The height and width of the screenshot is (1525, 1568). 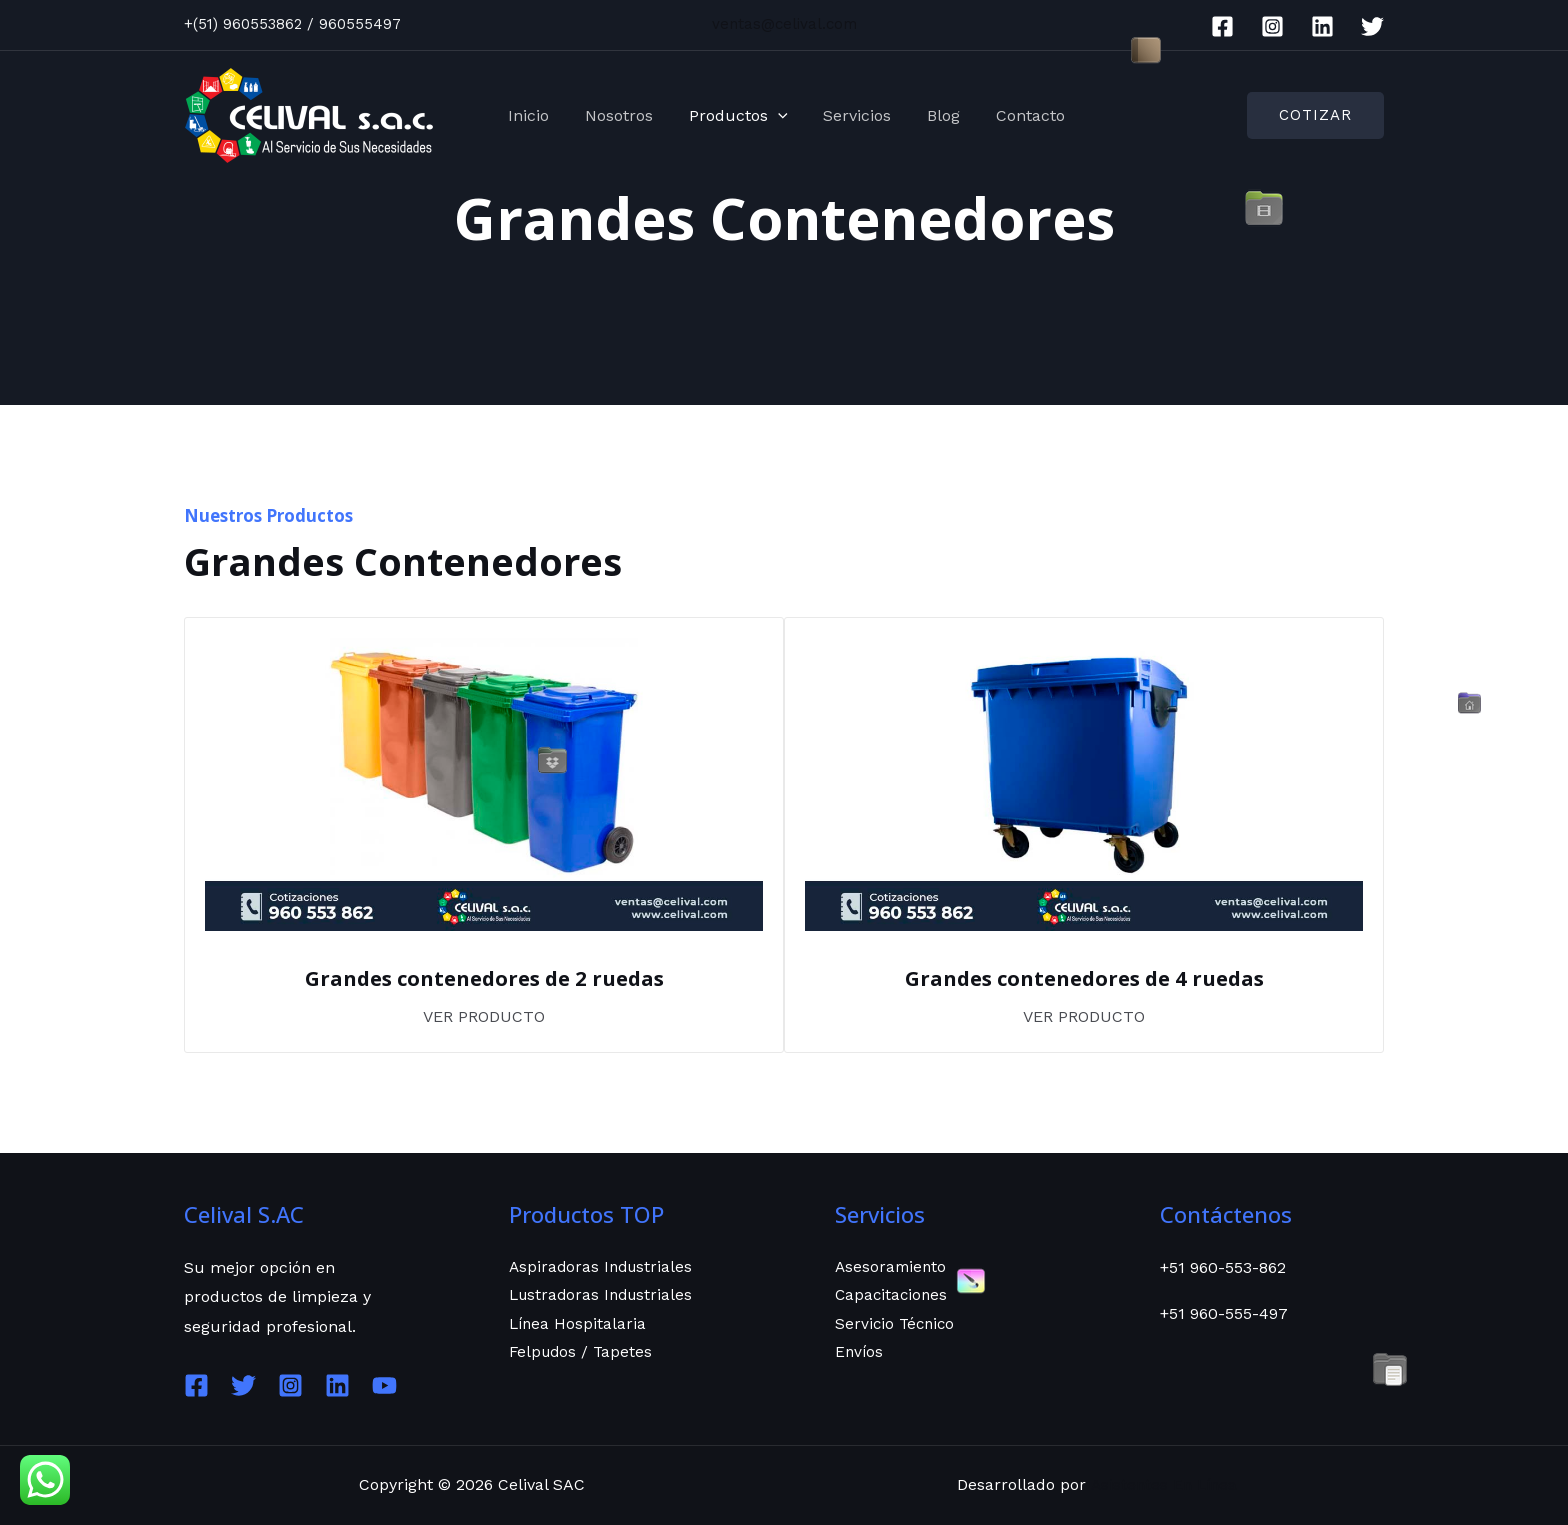 What do you see at coordinates (1146, 49) in the screenshot?
I see `access desktop folder or files` at bounding box center [1146, 49].